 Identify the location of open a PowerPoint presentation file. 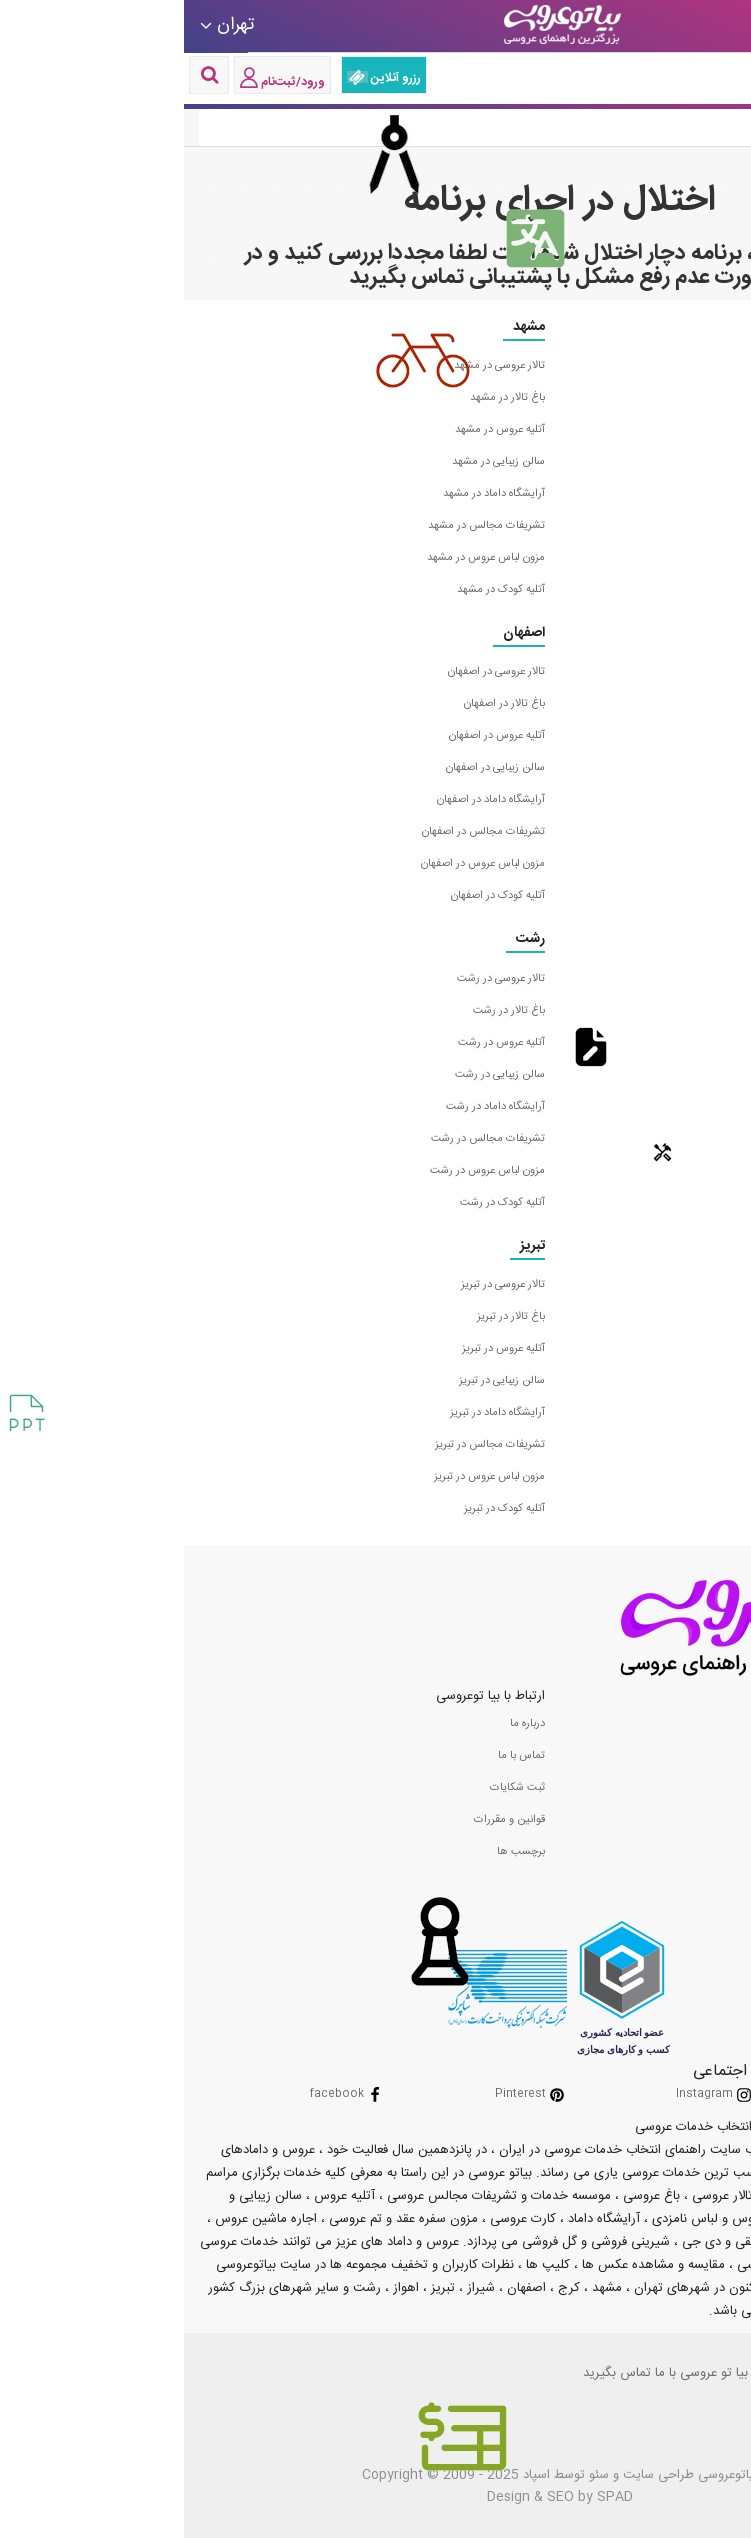
(26, 1414).